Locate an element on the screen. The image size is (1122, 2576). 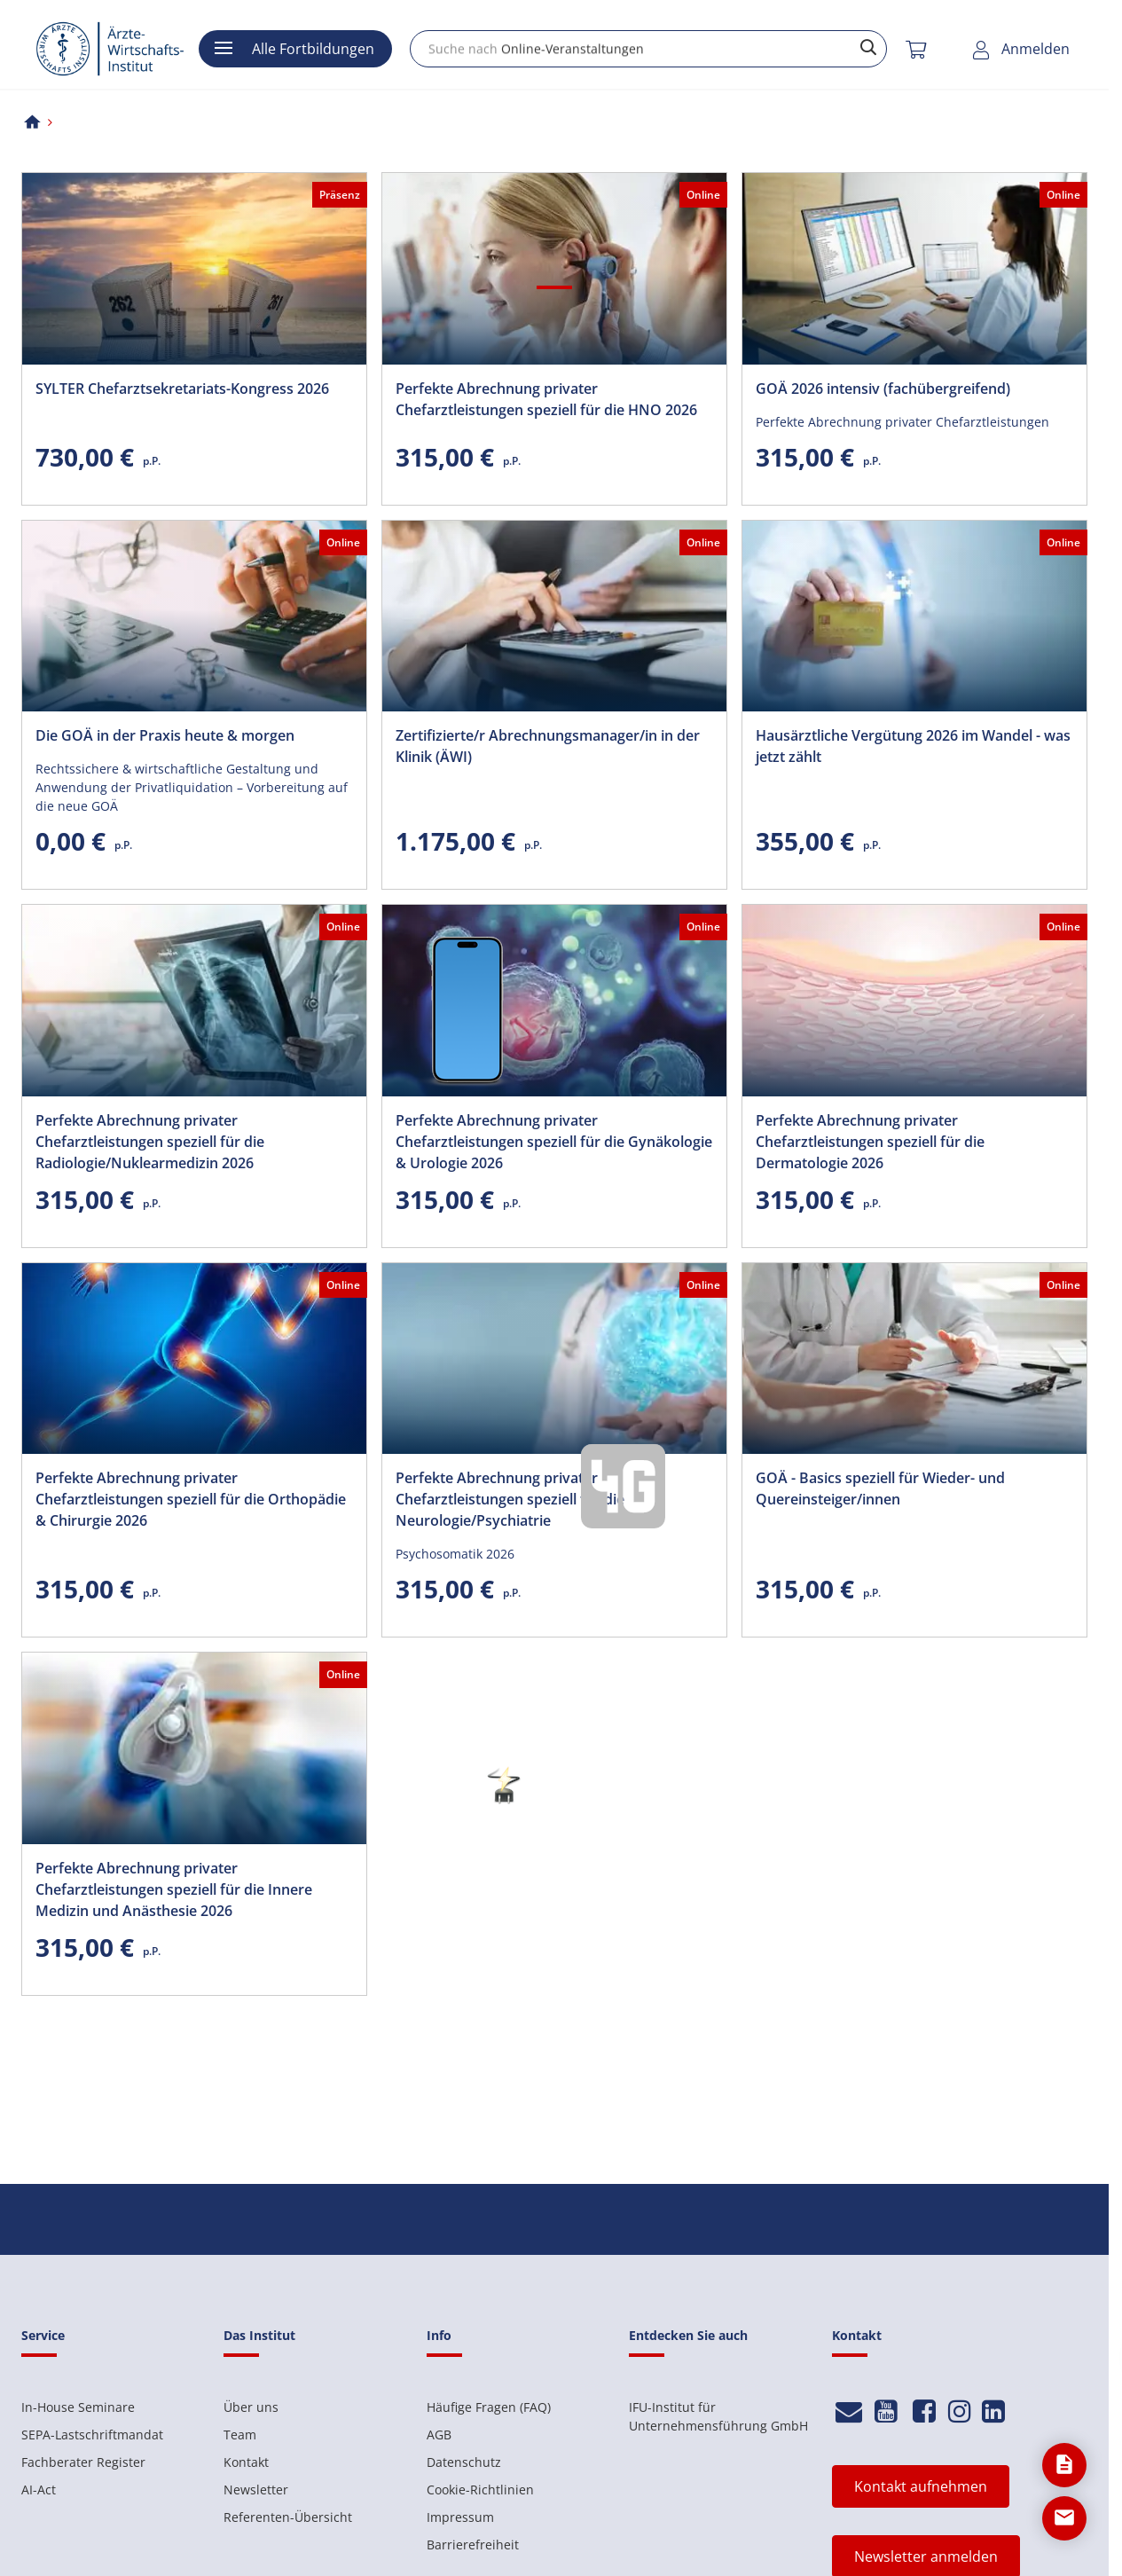
iPhone 15 Pro device connected is located at coordinates (467, 1012).